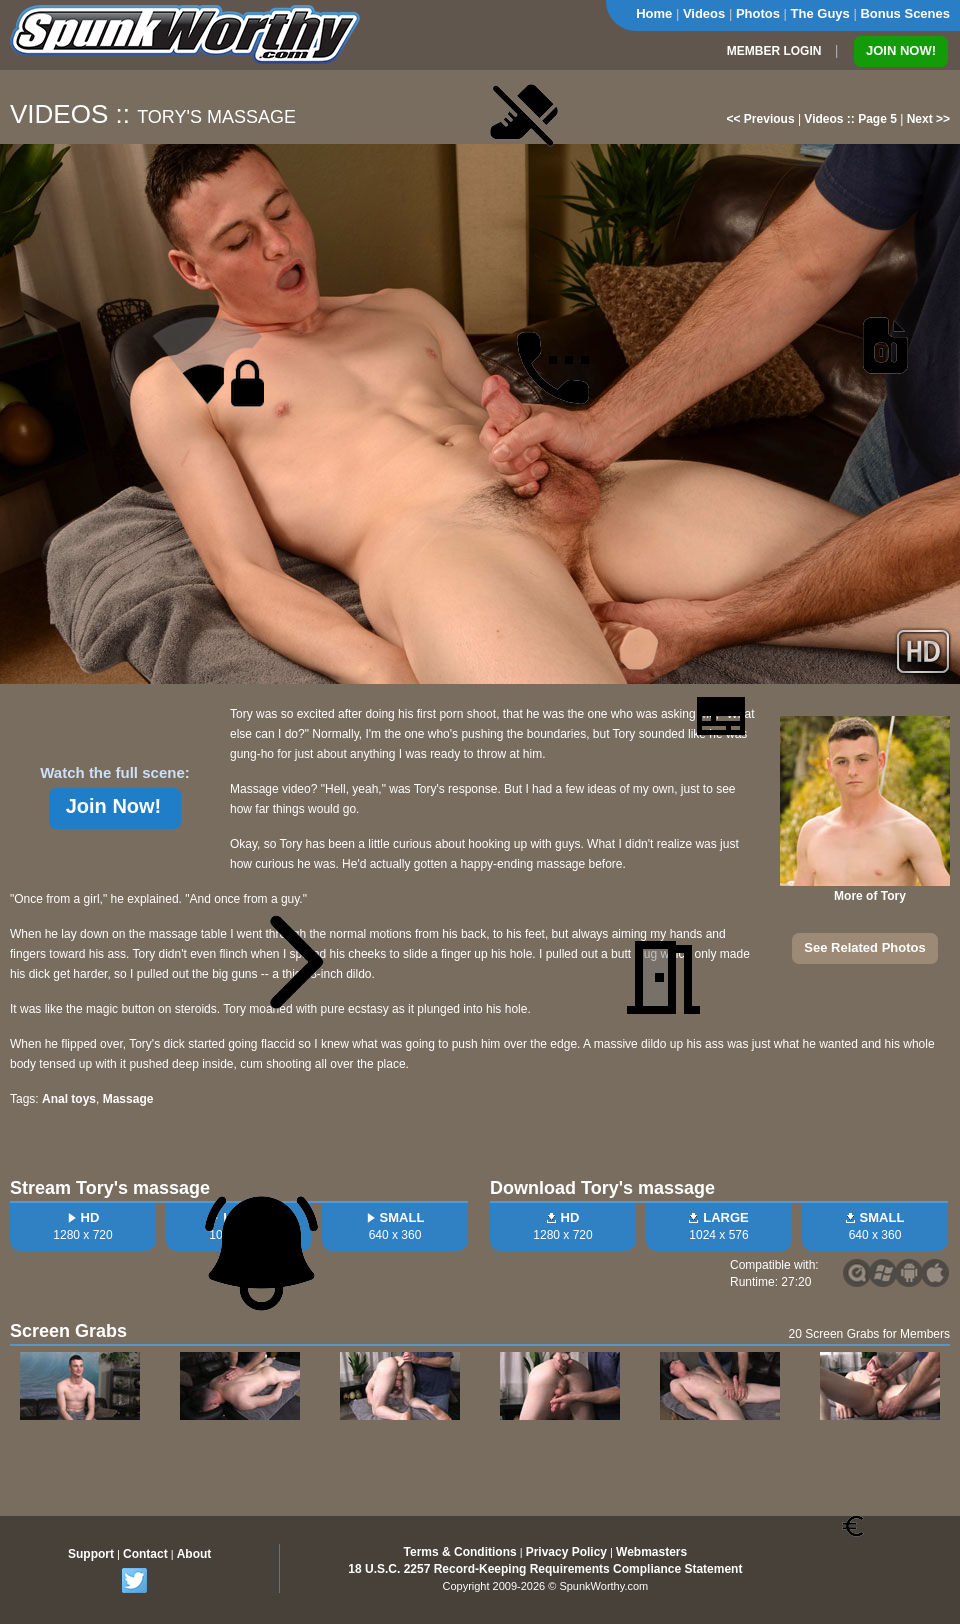 The width and height of the screenshot is (960, 1624). Describe the element at coordinates (853, 1526) in the screenshot. I see `view prices in euros` at that location.